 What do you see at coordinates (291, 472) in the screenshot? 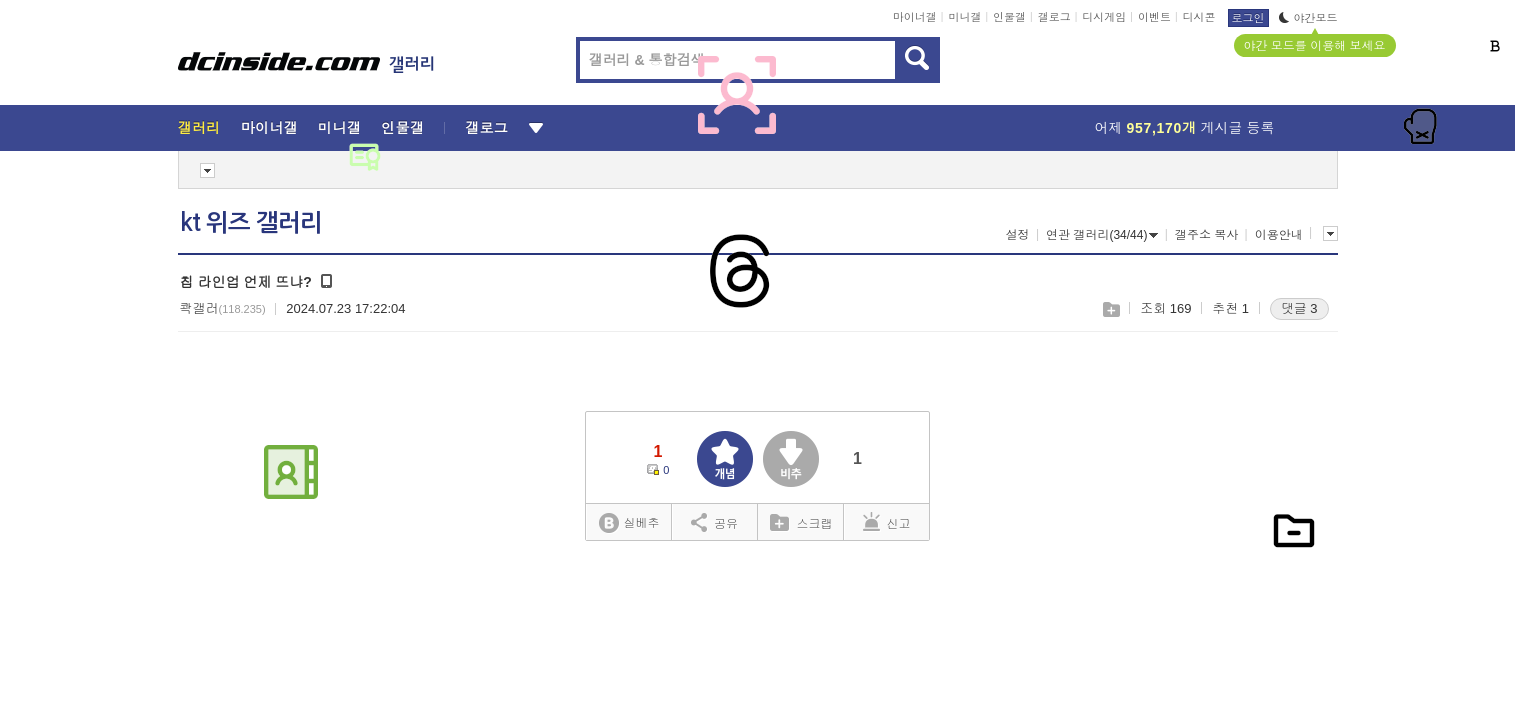
I see `open your contacts or address book` at bounding box center [291, 472].